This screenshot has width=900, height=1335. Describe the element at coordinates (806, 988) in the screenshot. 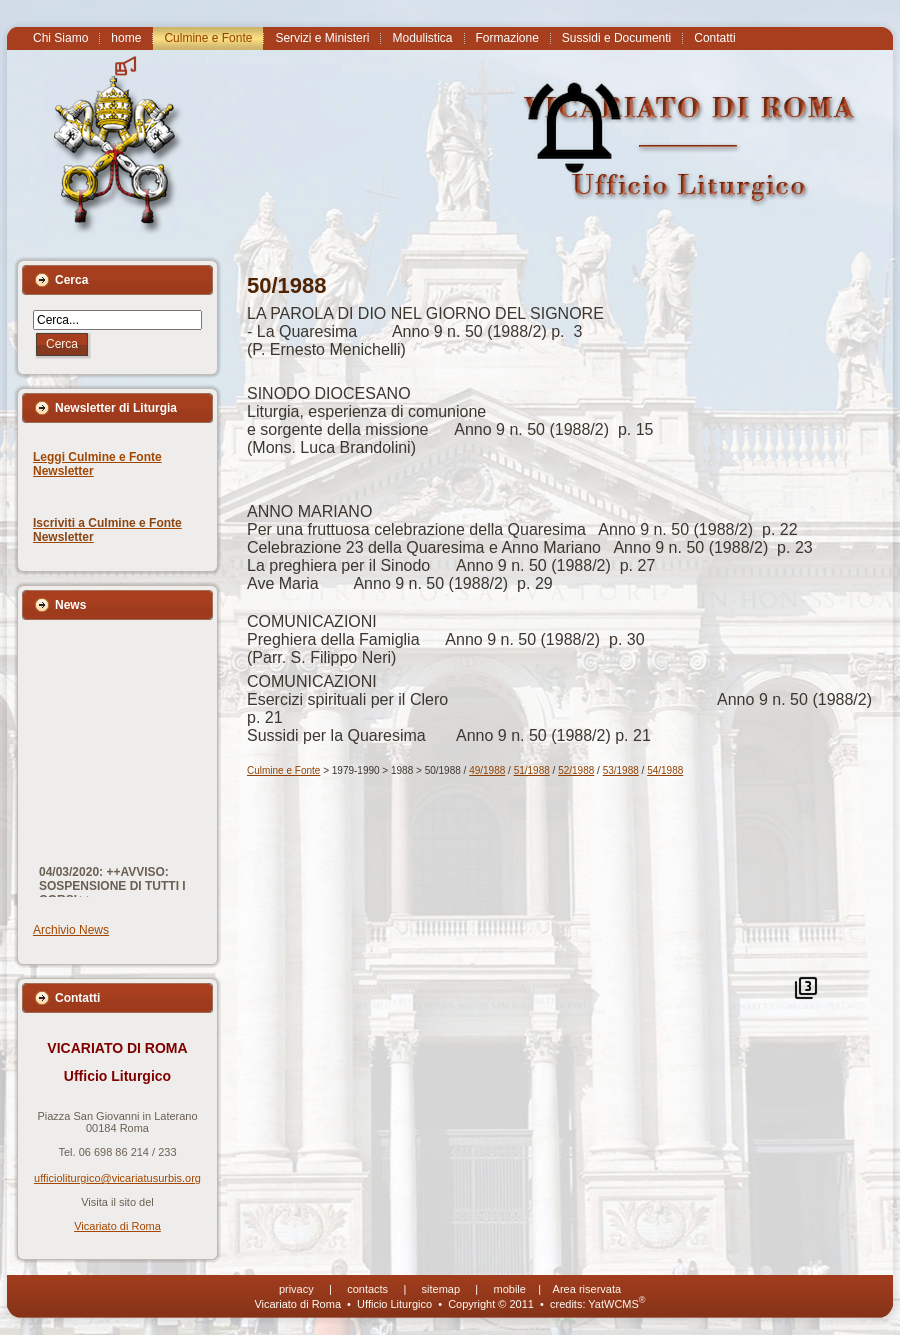

I see `view the third item in a layered stack` at that location.